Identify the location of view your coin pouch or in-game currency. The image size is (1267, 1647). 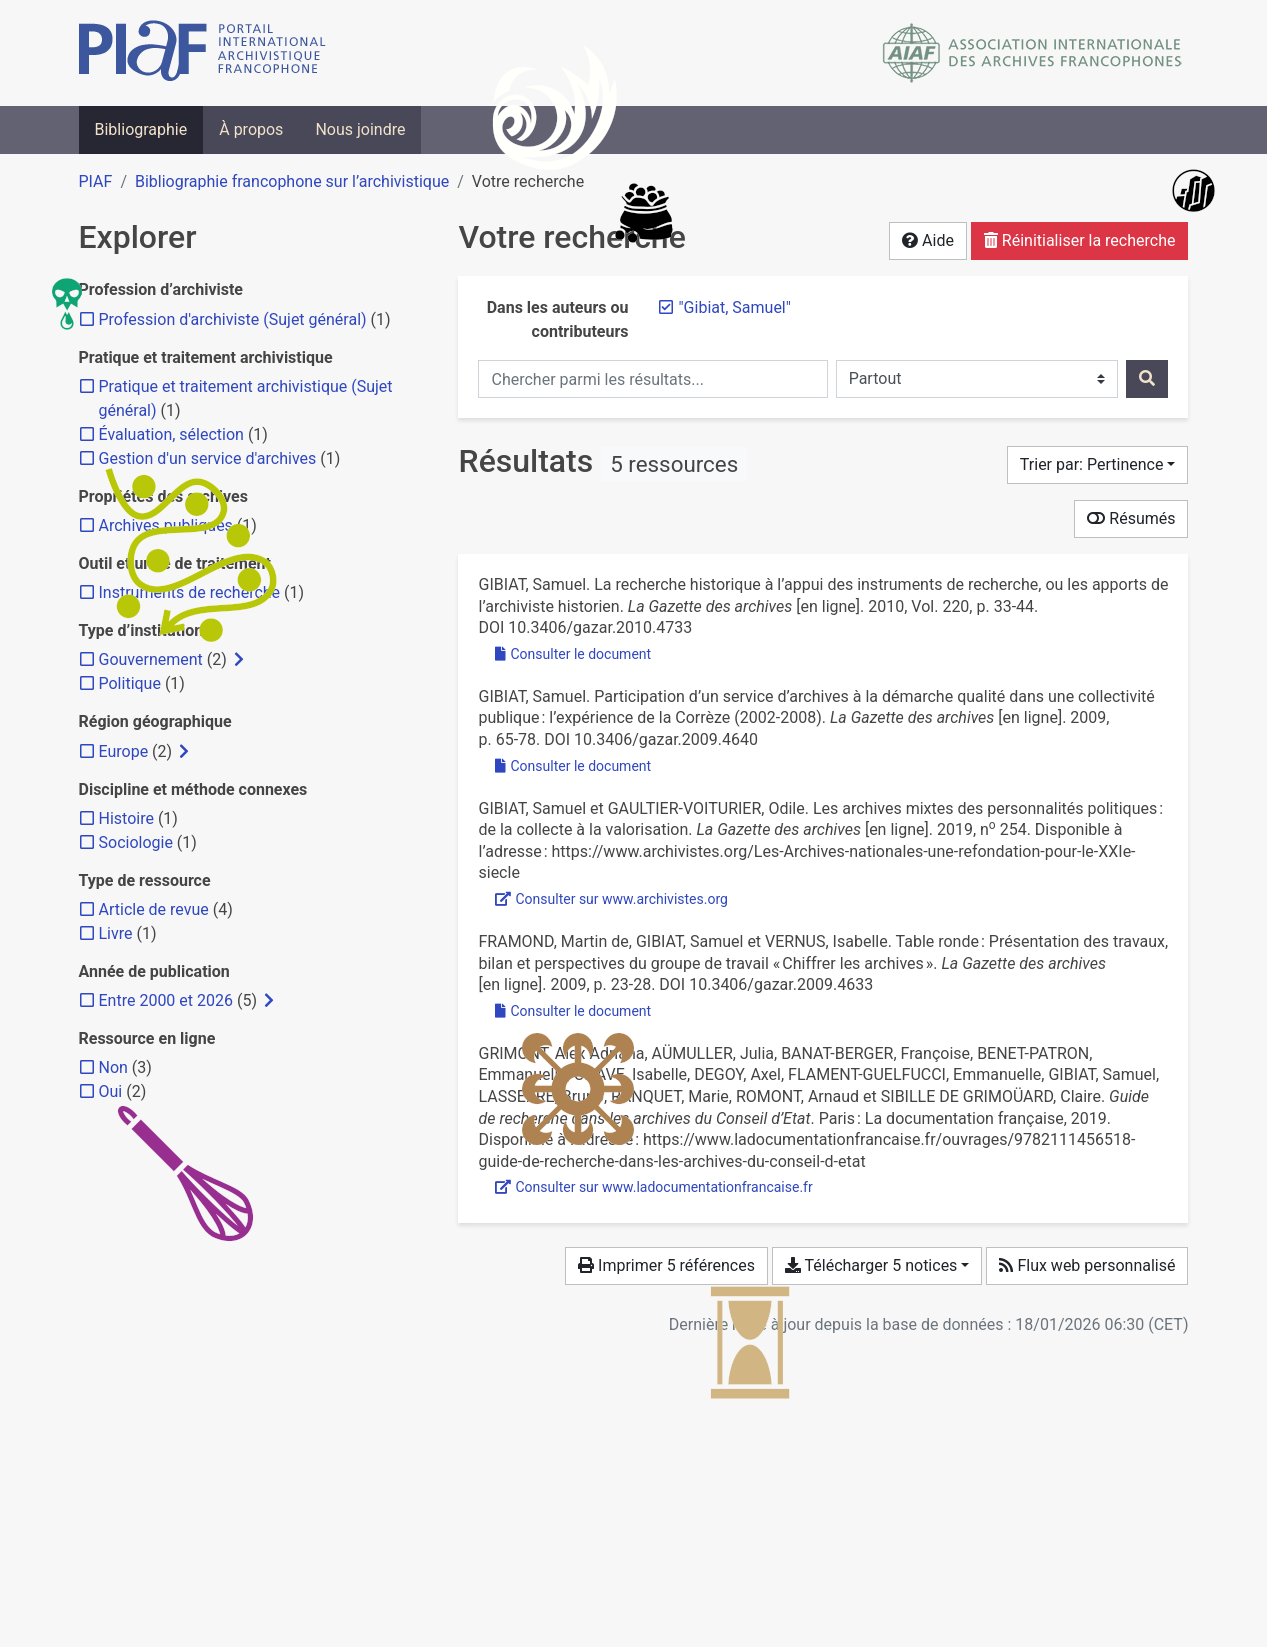
(644, 213).